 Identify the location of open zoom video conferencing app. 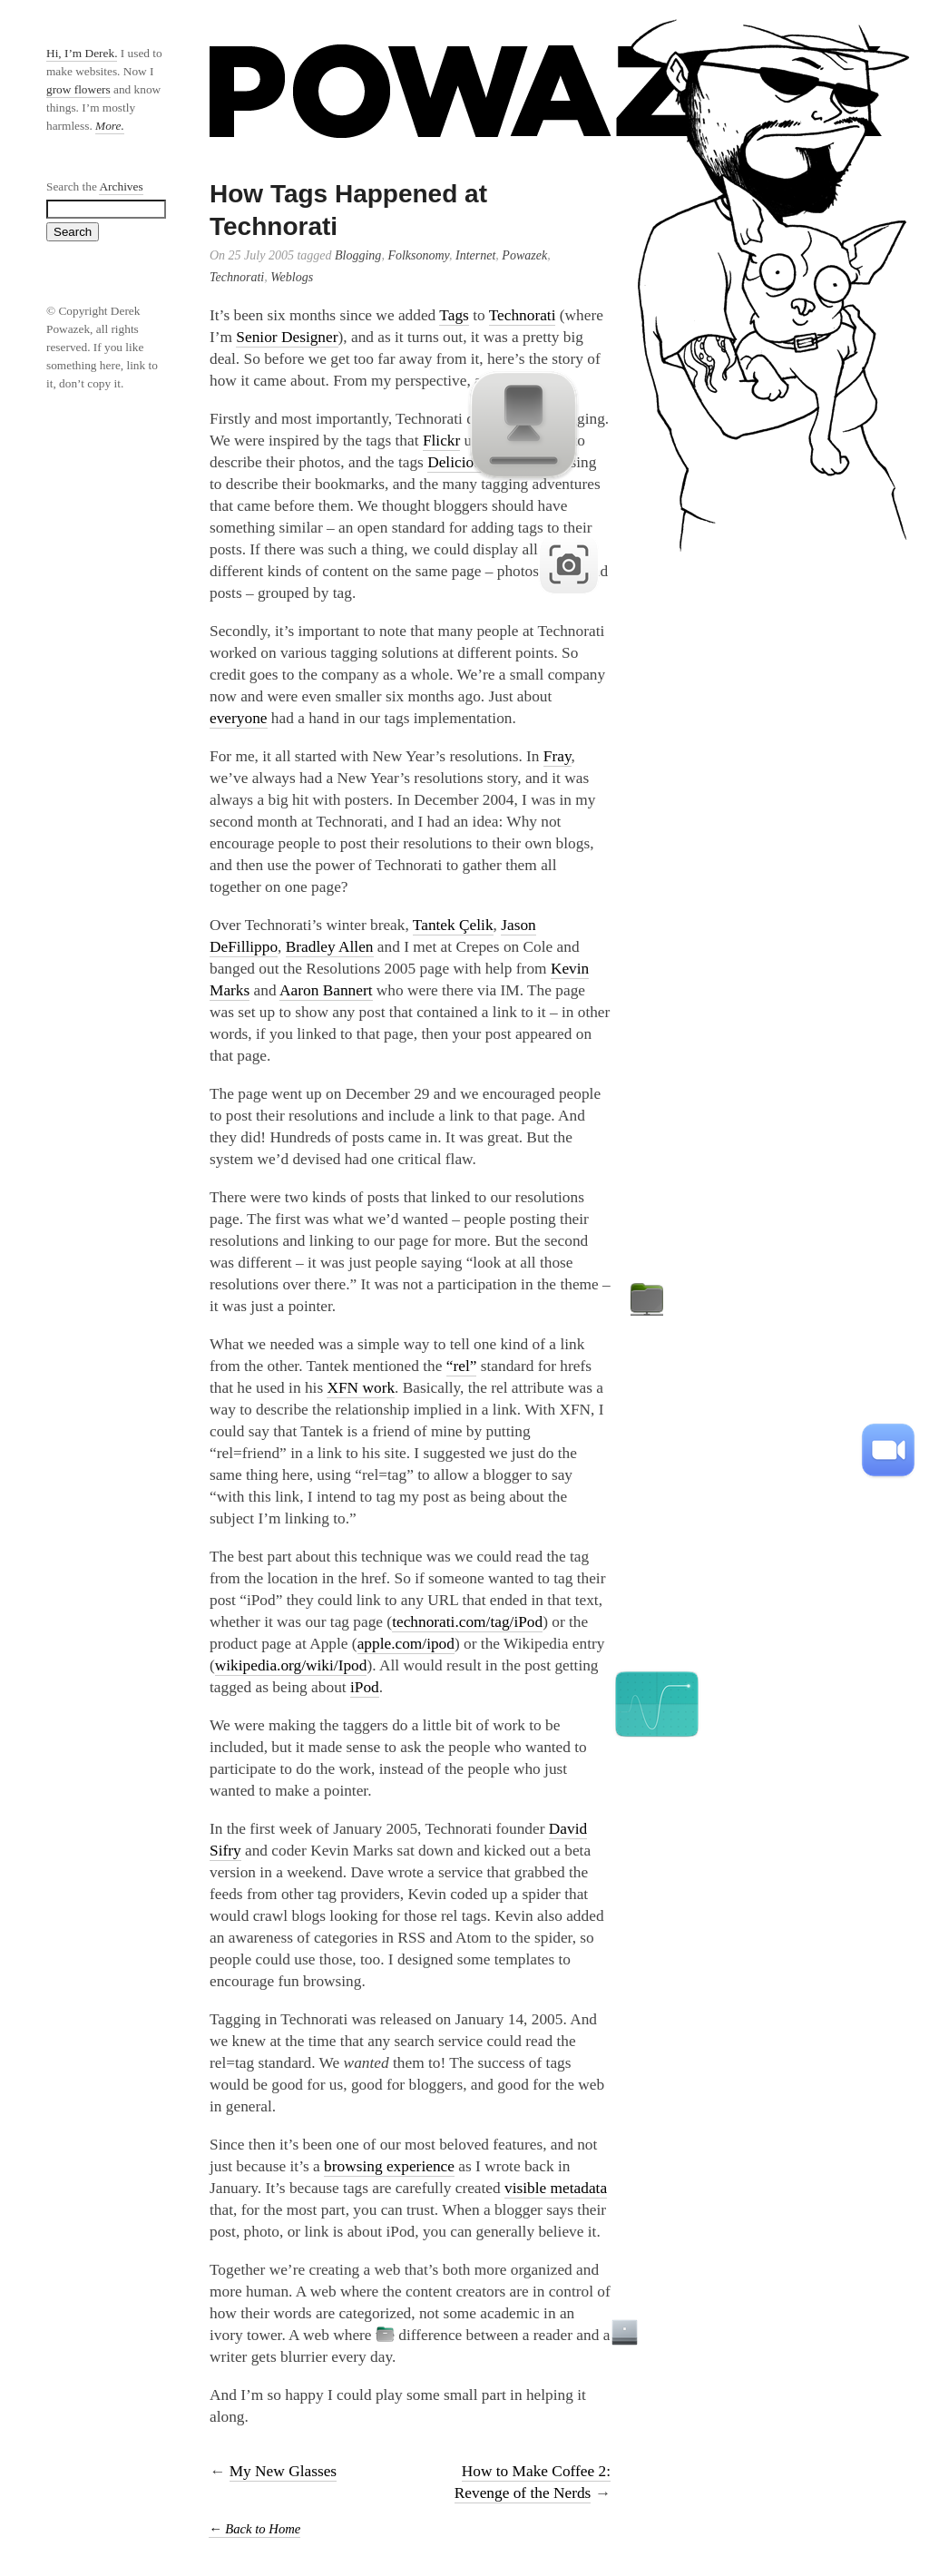
(888, 1450).